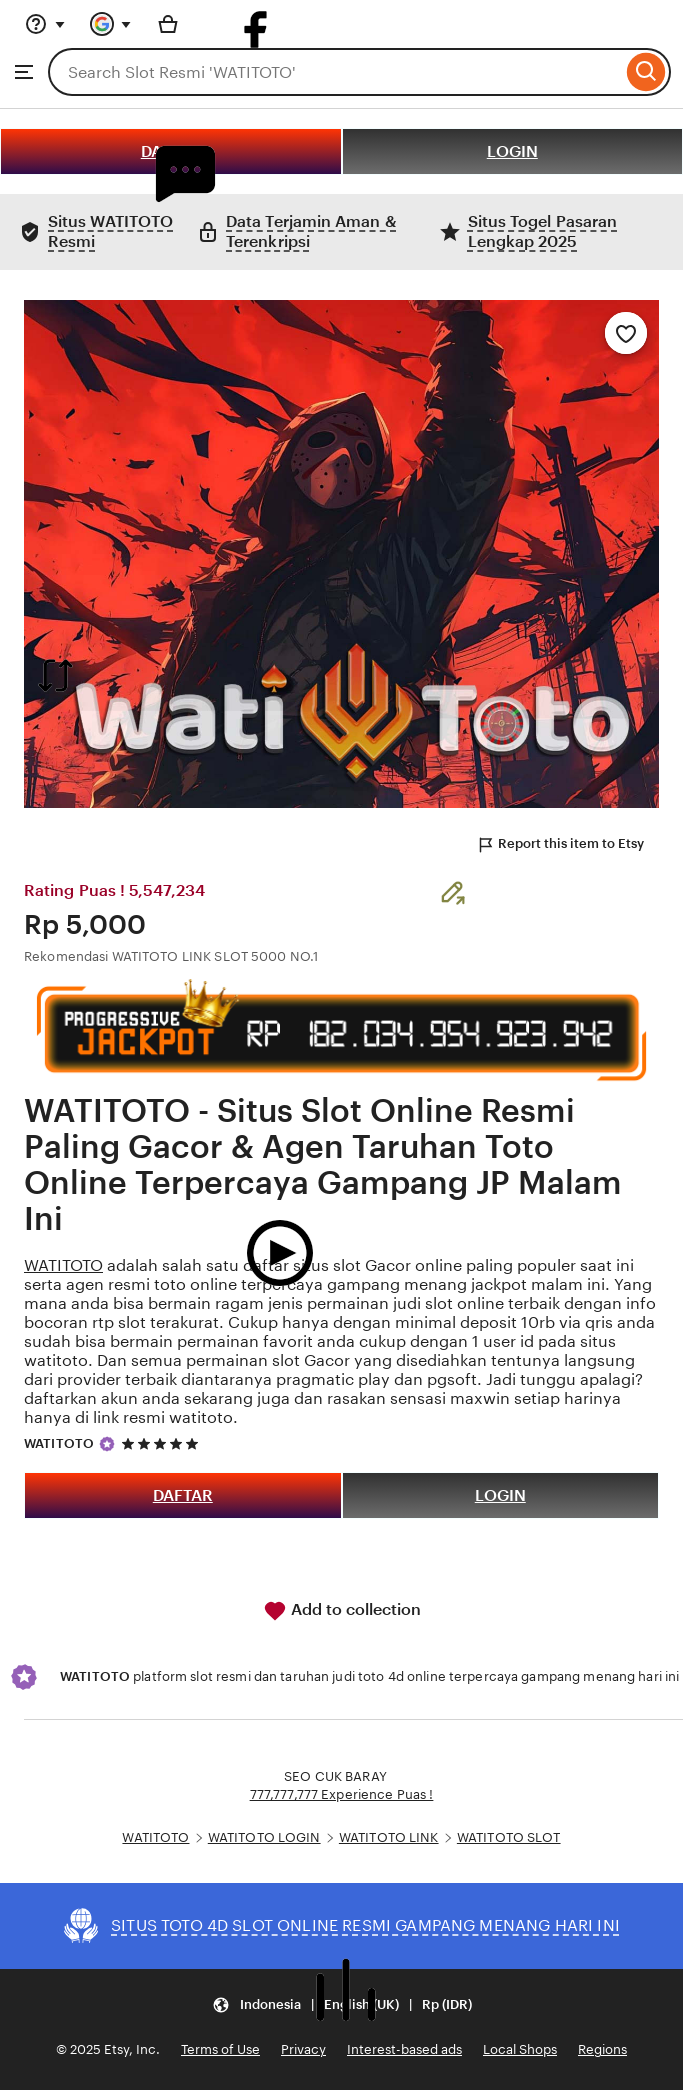 Image resolution: width=683 pixels, height=2090 pixels. What do you see at coordinates (256, 29) in the screenshot?
I see `open Facebook app` at bounding box center [256, 29].